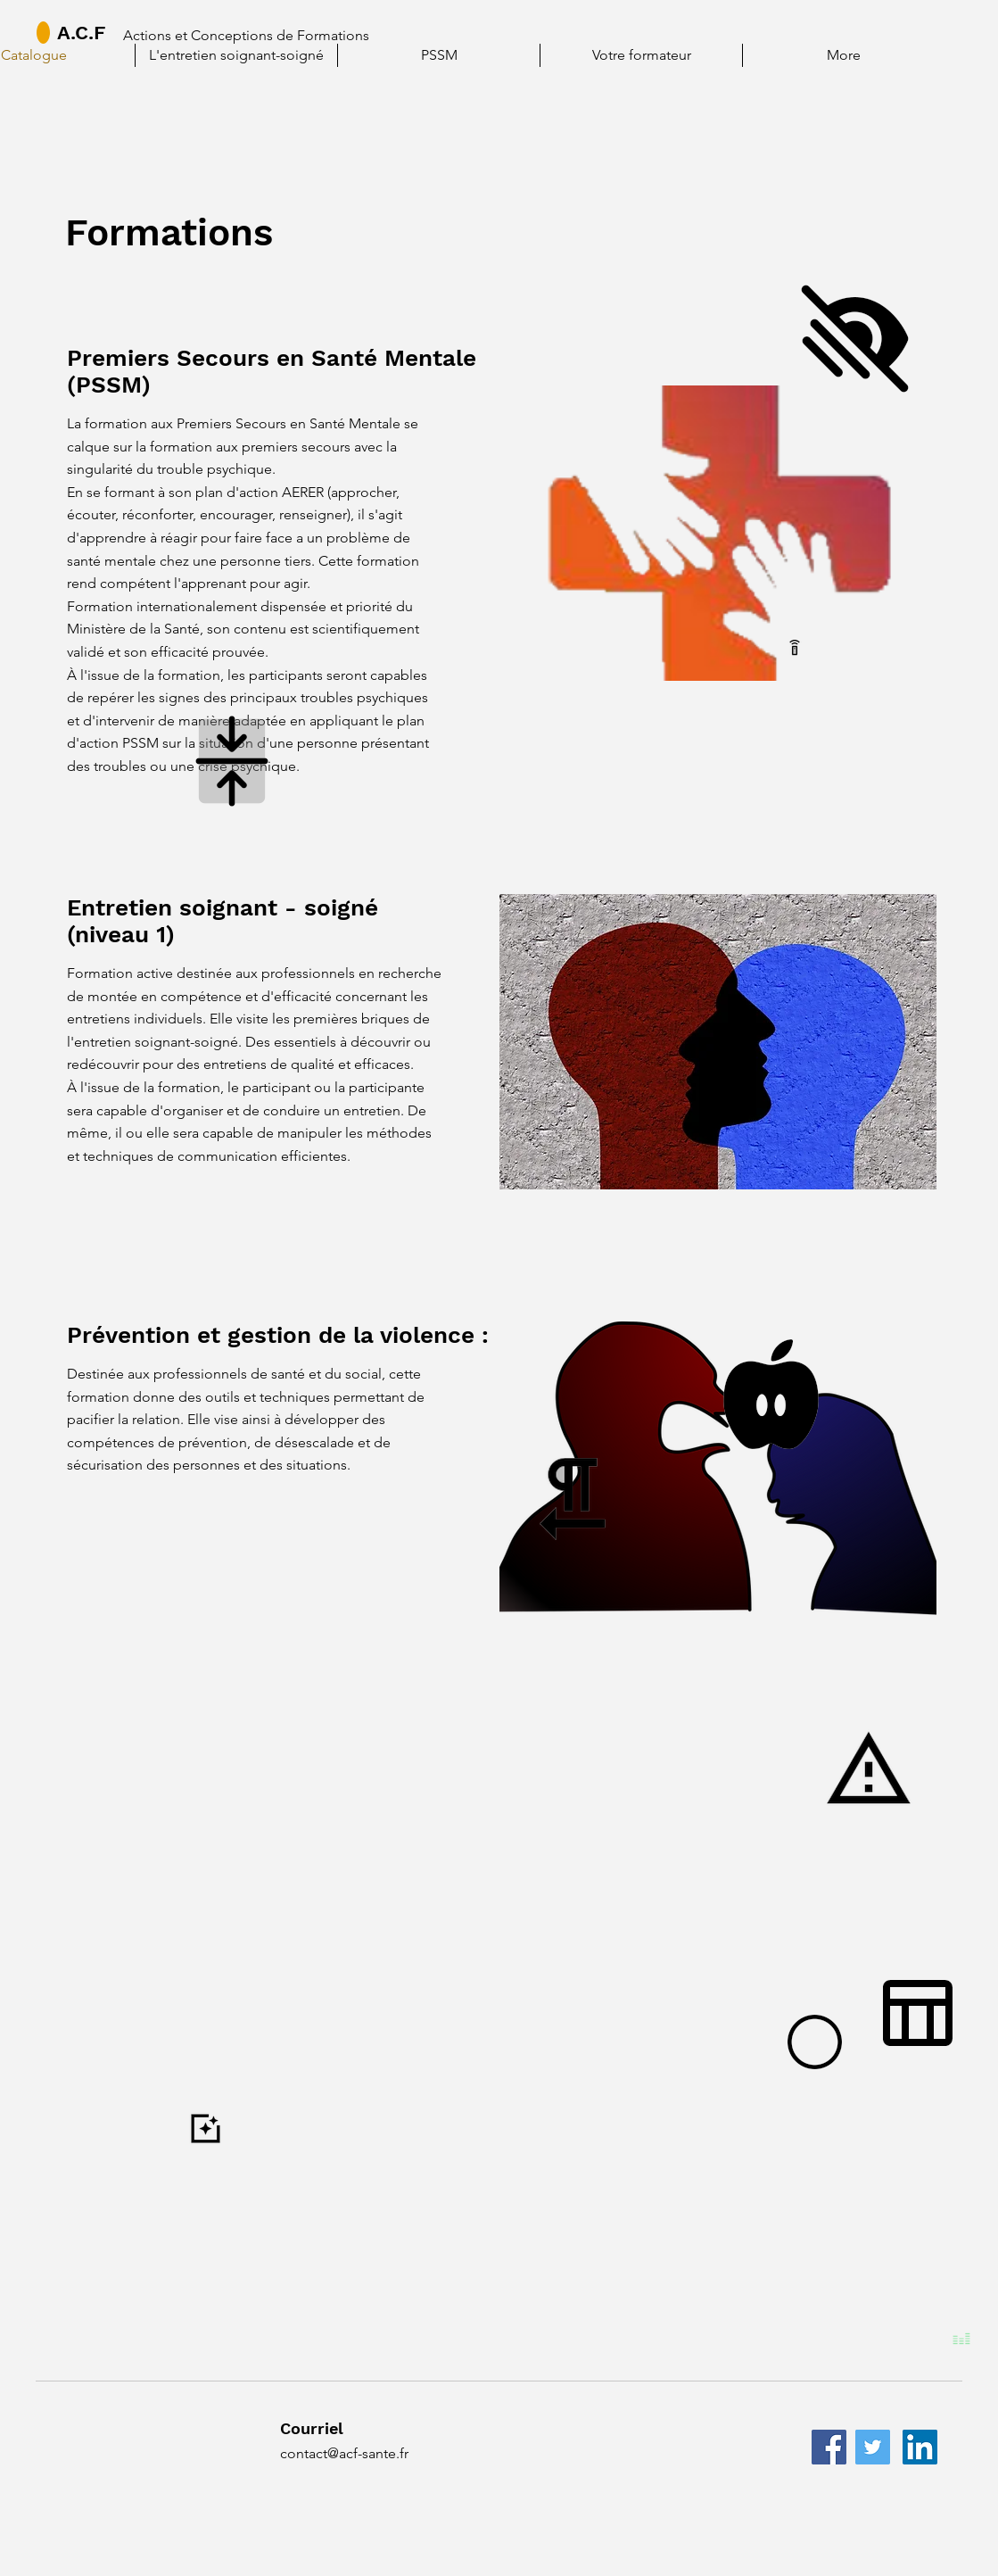 The image size is (998, 2576). What do you see at coordinates (795, 648) in the screenshot?
I see `access remote control settings` at bounding box center [795, 648].